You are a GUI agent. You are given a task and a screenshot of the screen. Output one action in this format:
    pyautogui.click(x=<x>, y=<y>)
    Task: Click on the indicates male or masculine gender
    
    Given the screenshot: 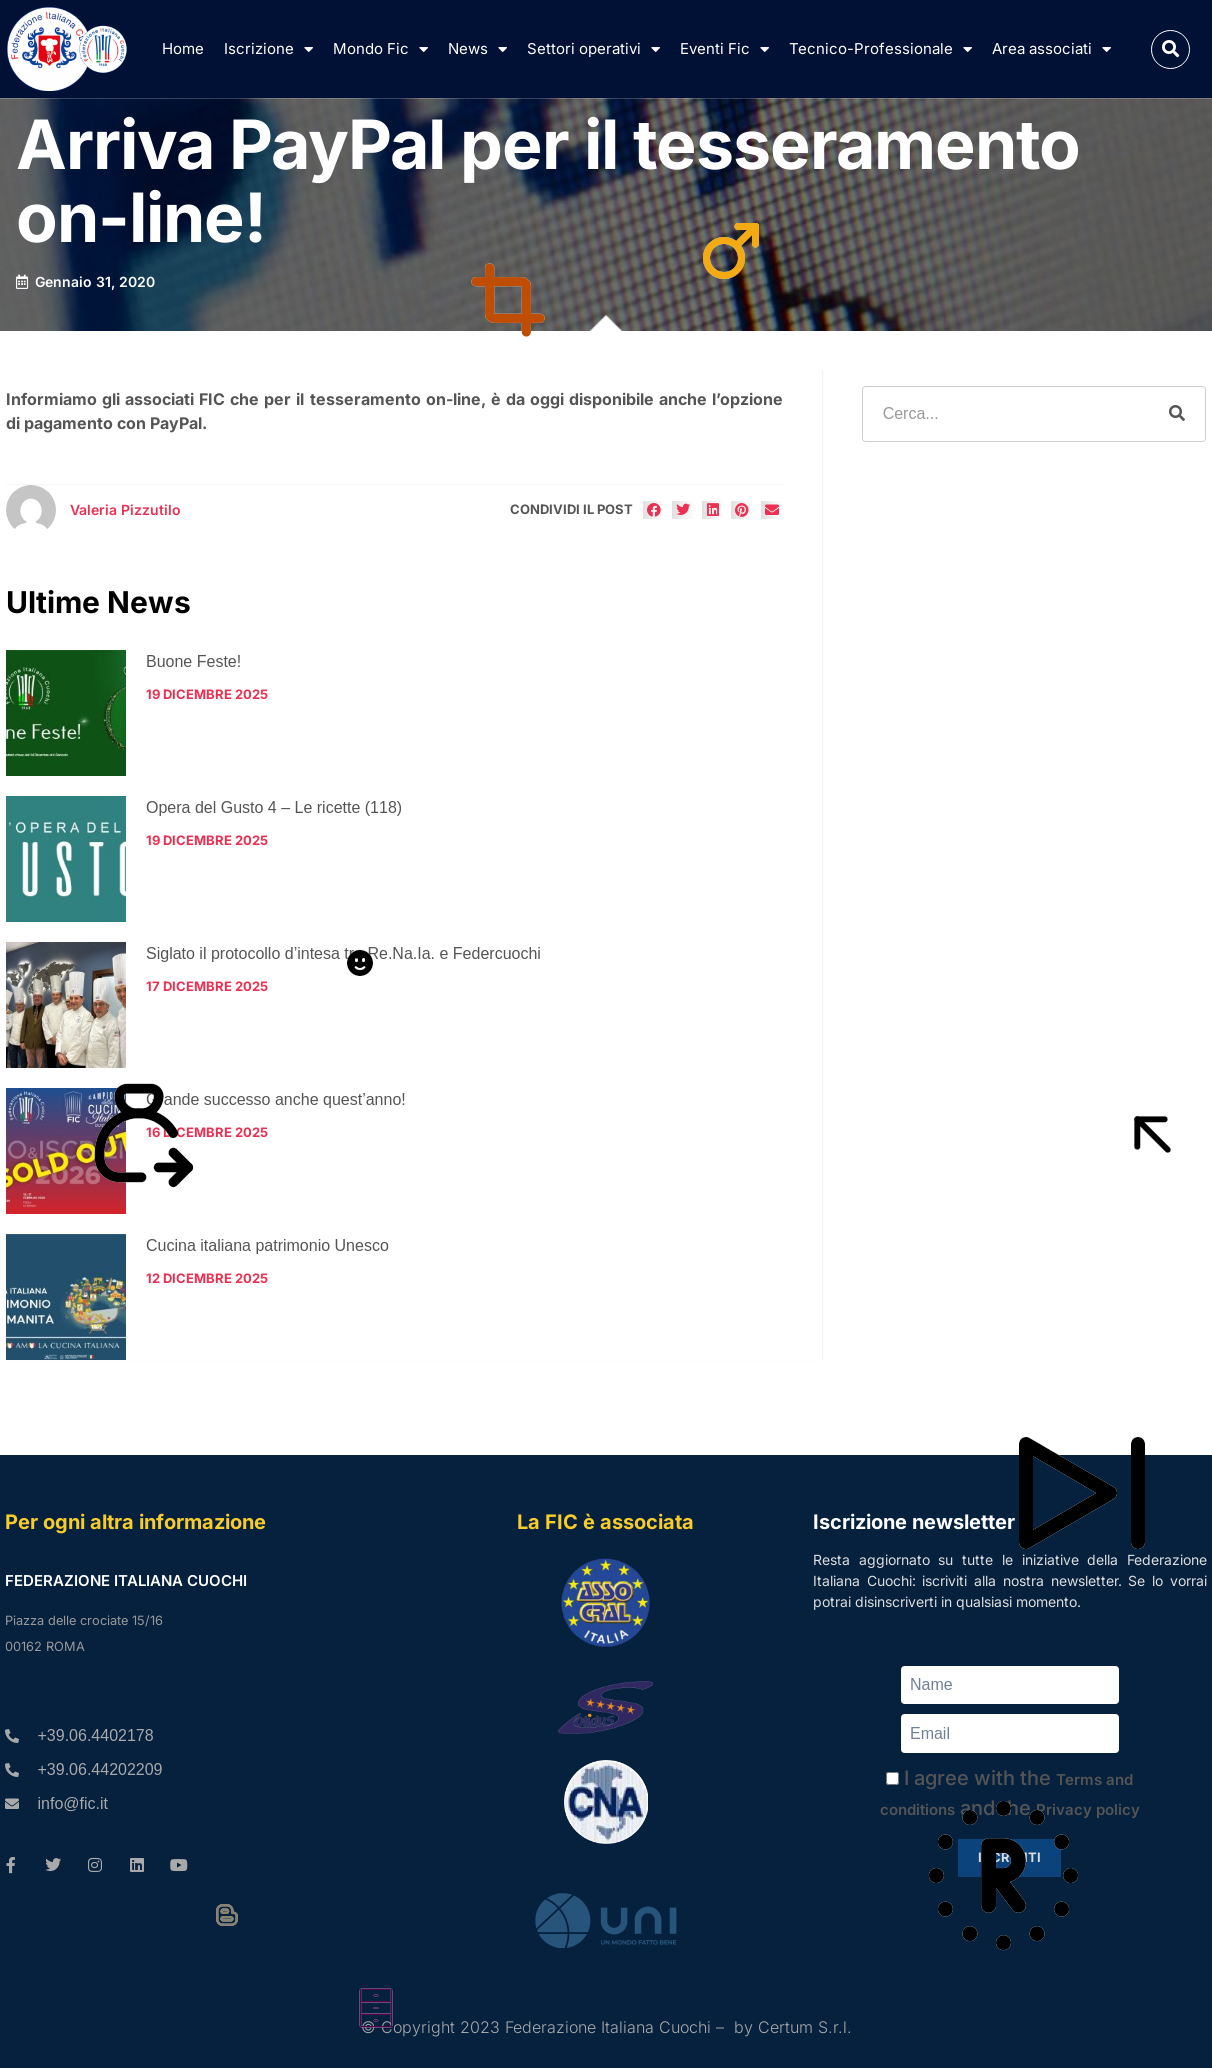 What is the action you would take?
    pyautogui.click(x=731, y=251)
    